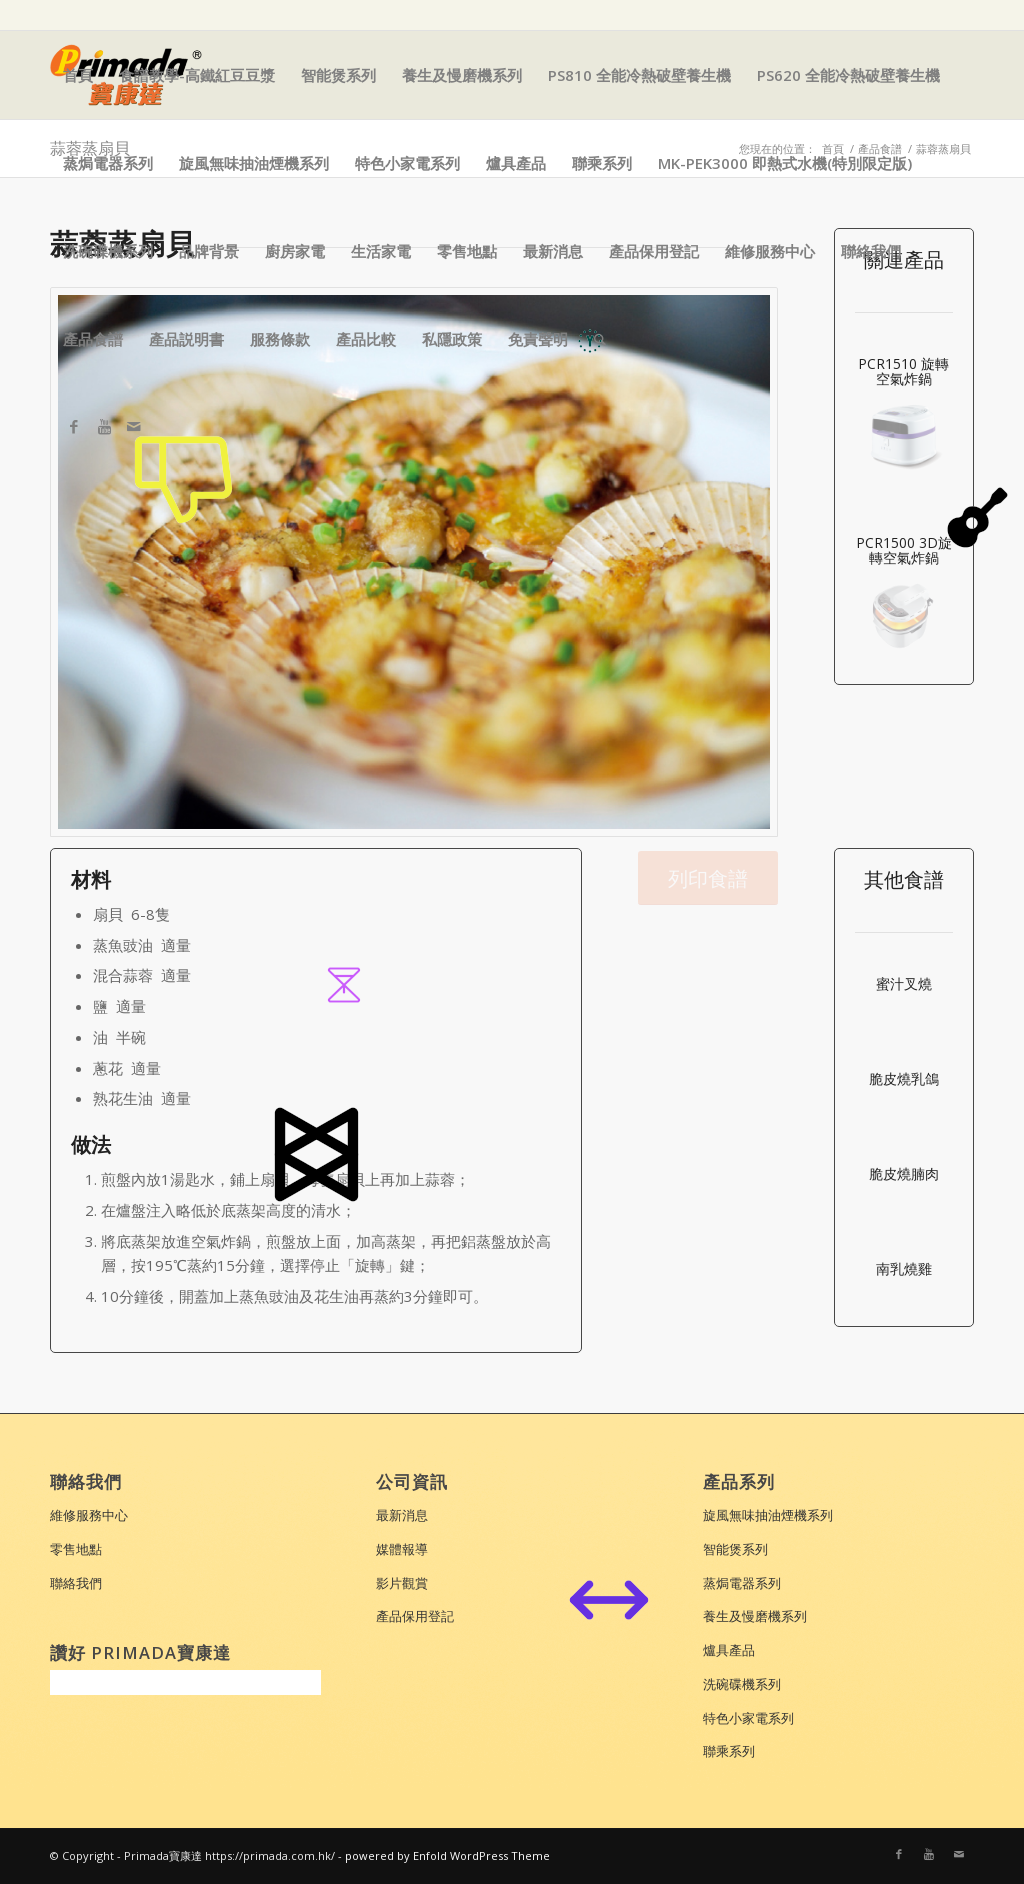 Image resolution: width=1024 pixels, height=1884 pixels. I want to click on dislike or downvote content, so click(183, 474).